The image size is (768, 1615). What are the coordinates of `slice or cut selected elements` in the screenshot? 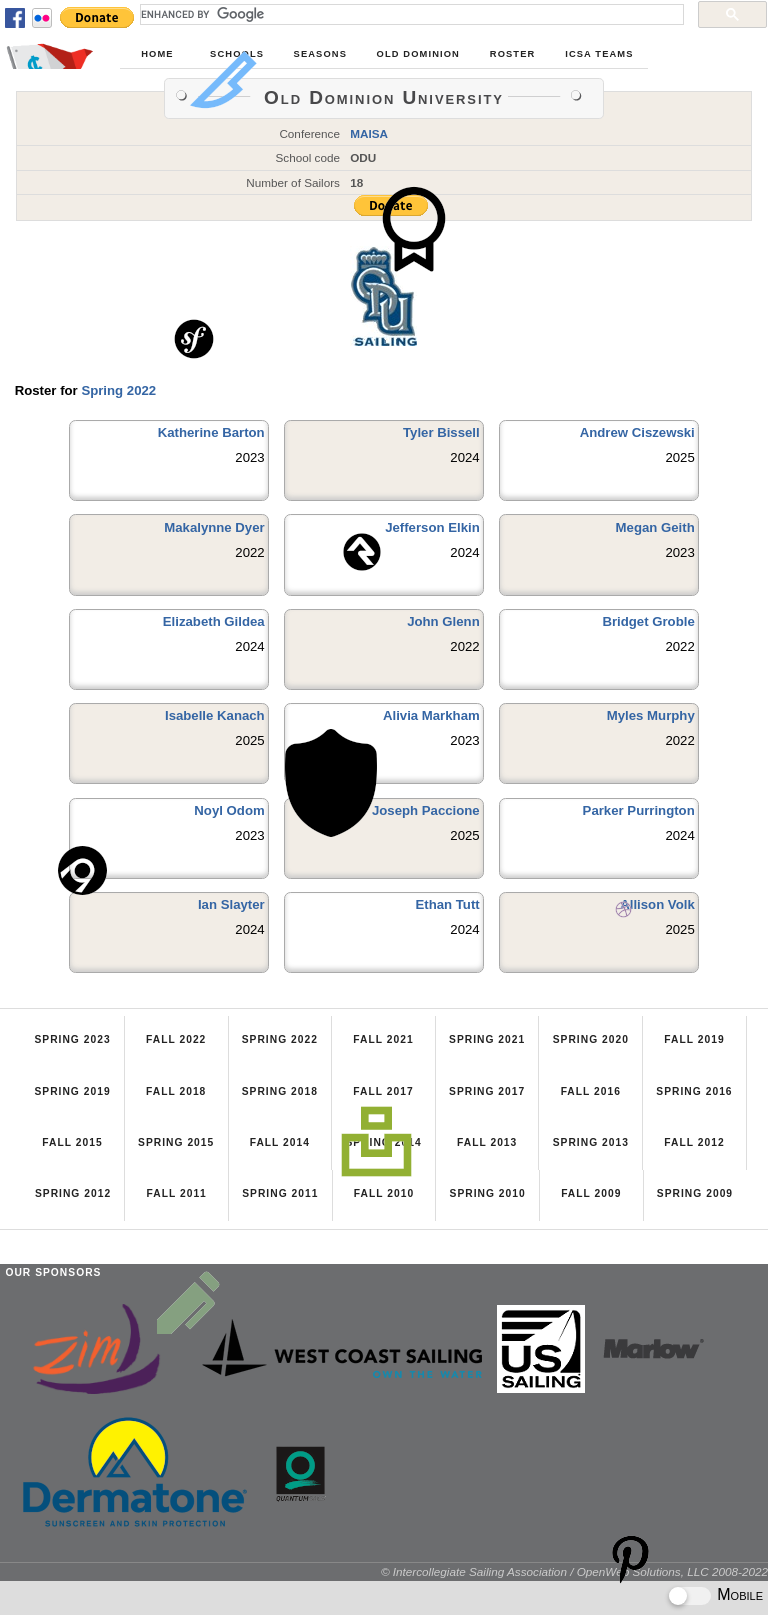 It's located at (224, 80).